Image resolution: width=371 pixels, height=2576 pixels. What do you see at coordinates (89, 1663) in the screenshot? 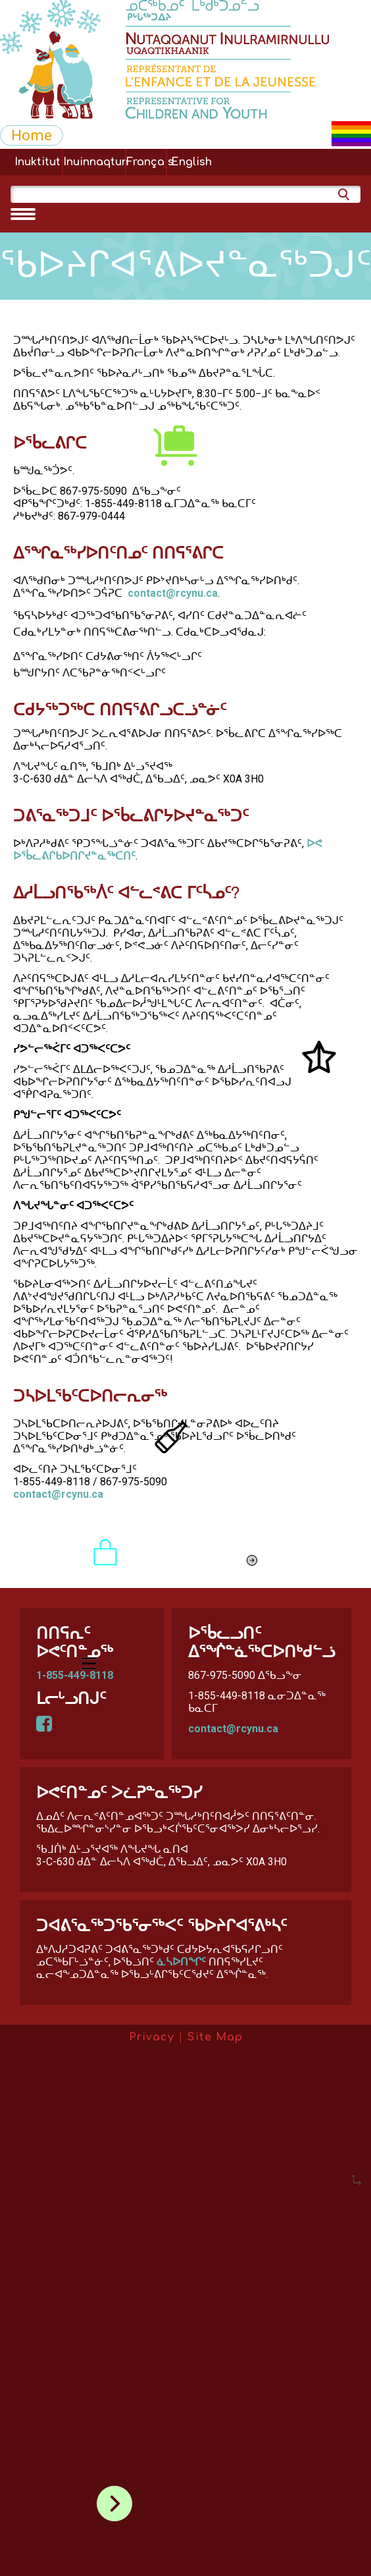
I see `open navigation menu` at bounding box center [89, 1663].